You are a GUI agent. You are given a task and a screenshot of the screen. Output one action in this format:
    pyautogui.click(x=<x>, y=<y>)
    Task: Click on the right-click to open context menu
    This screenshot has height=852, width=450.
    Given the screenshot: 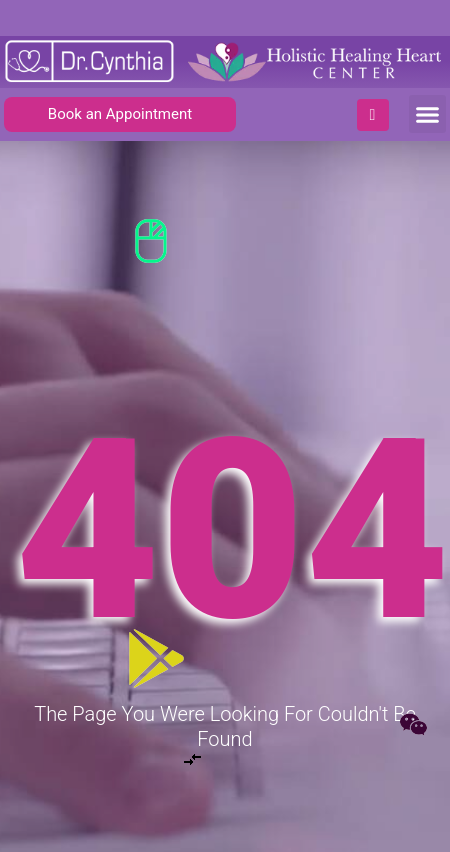 What is the action you would take?
    pyautogui.click(x=151, y=241)
    